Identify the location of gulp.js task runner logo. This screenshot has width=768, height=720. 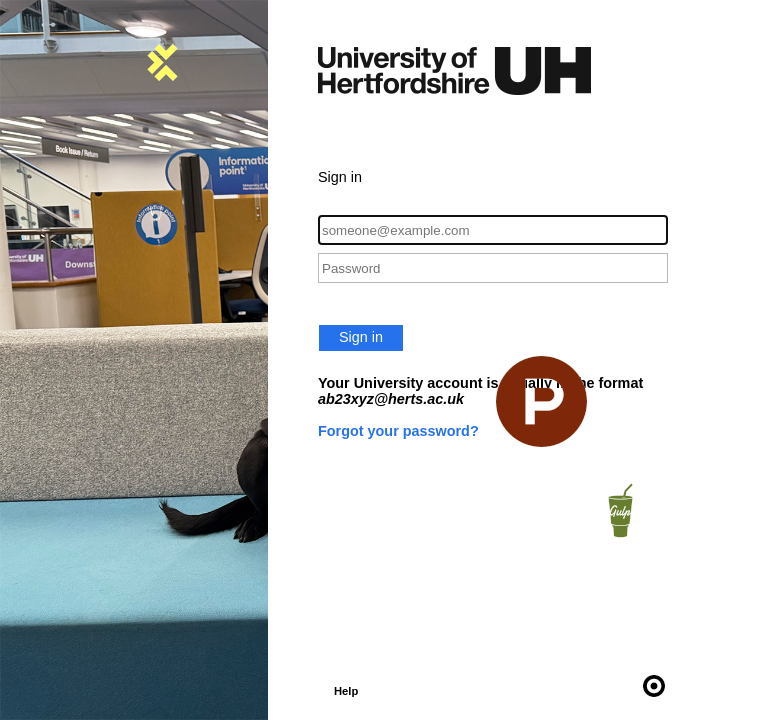
(620, 510).